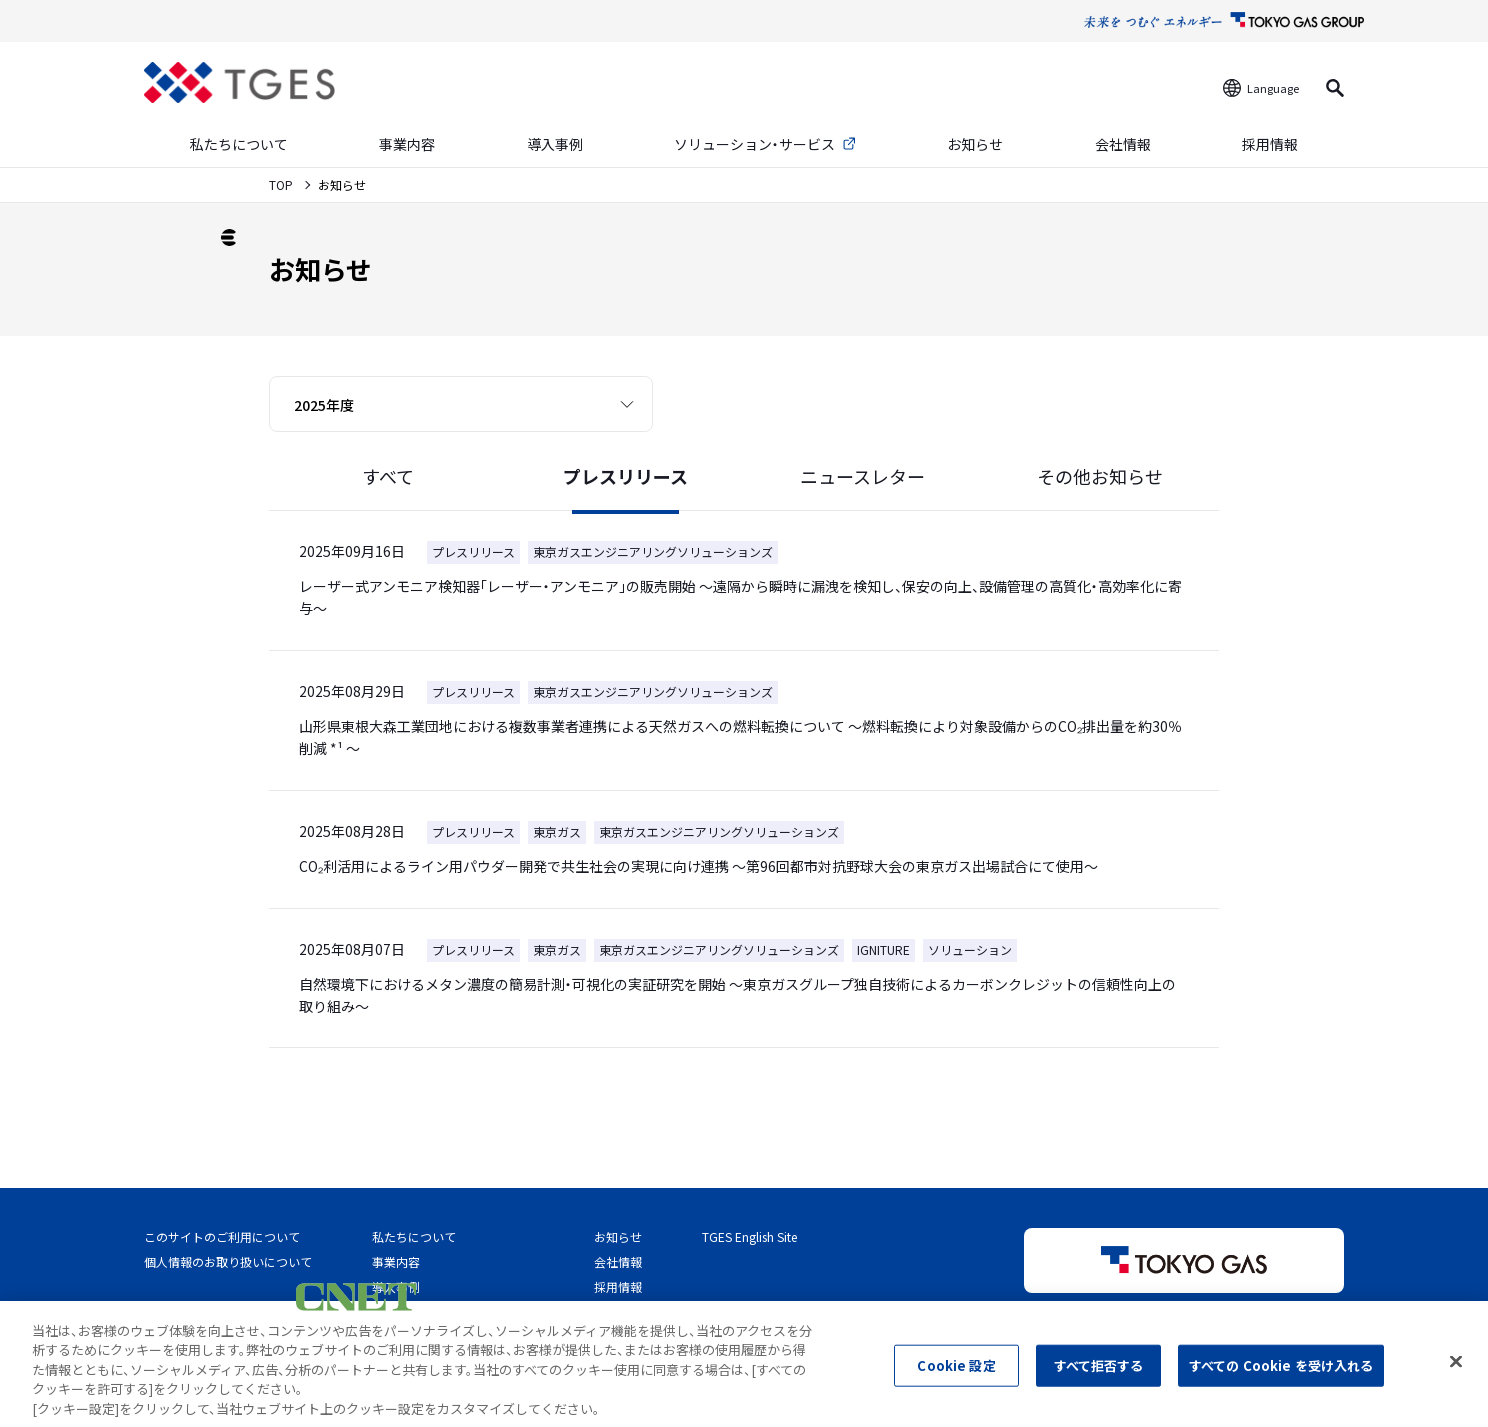 This screenshot has width=1488, height=1427. Describe the element at coordinates (228, 237) in the screenshot. I see `Elasticsearch service or integration` at that location.